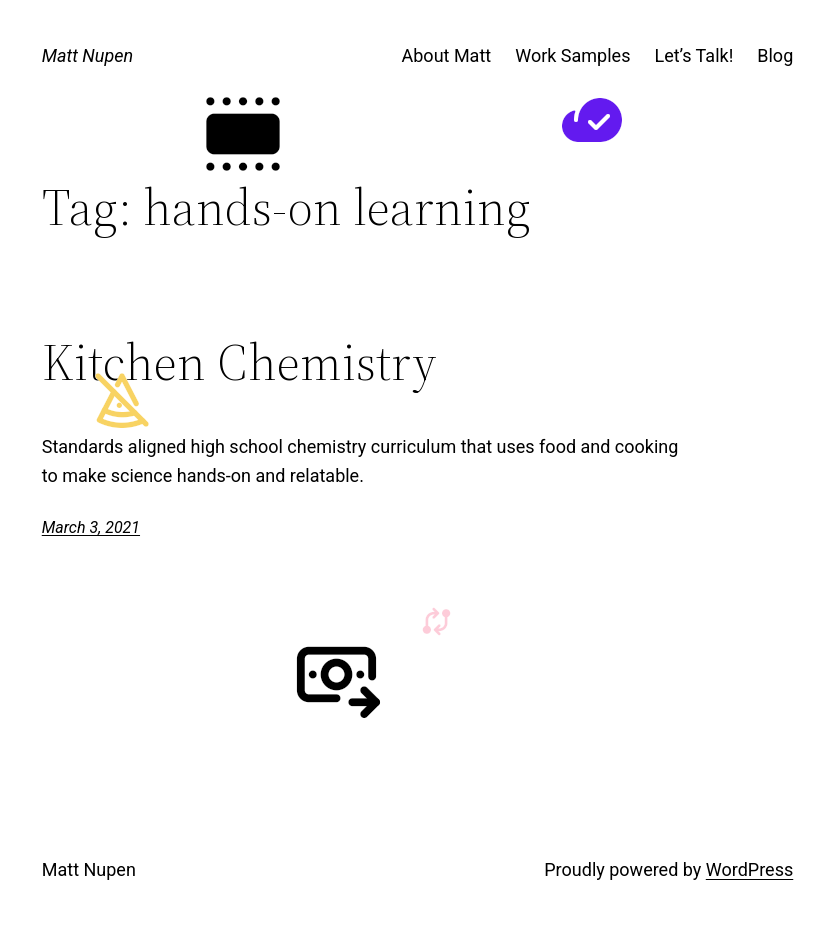 The image size is (835, 948). I want to click on transfer money or send funds, so click(336, 674).